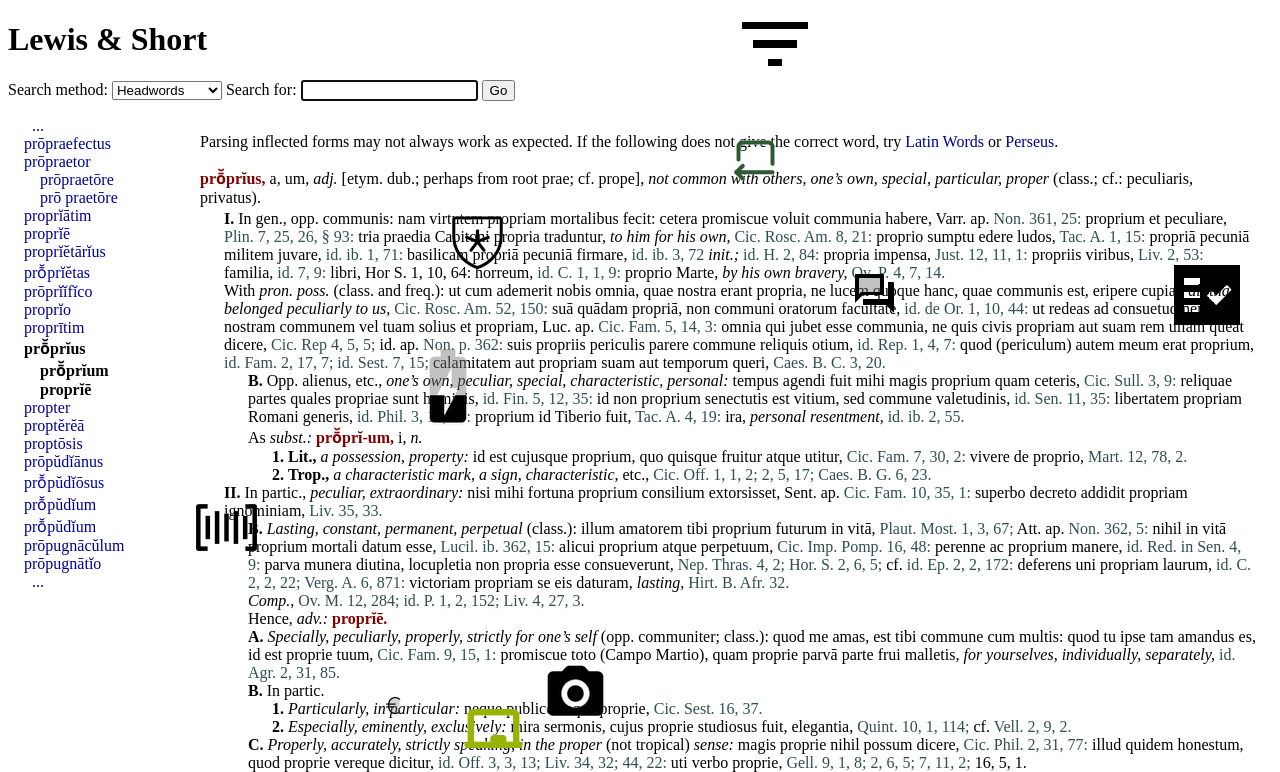 The height and width of the screenshot is (772, 1280). Describe the element at coordinates (493, 728) in the screenshot. I see `access presentation or teaching mode` at that location.